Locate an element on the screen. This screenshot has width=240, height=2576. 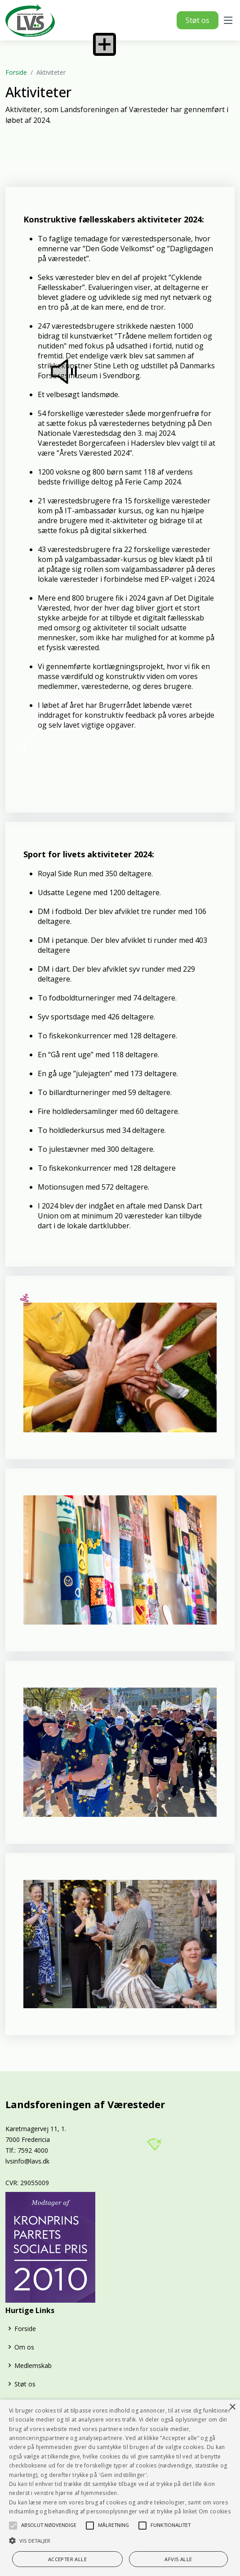
access snowboarding or winter sports content is located at coordinates (25, 1298).